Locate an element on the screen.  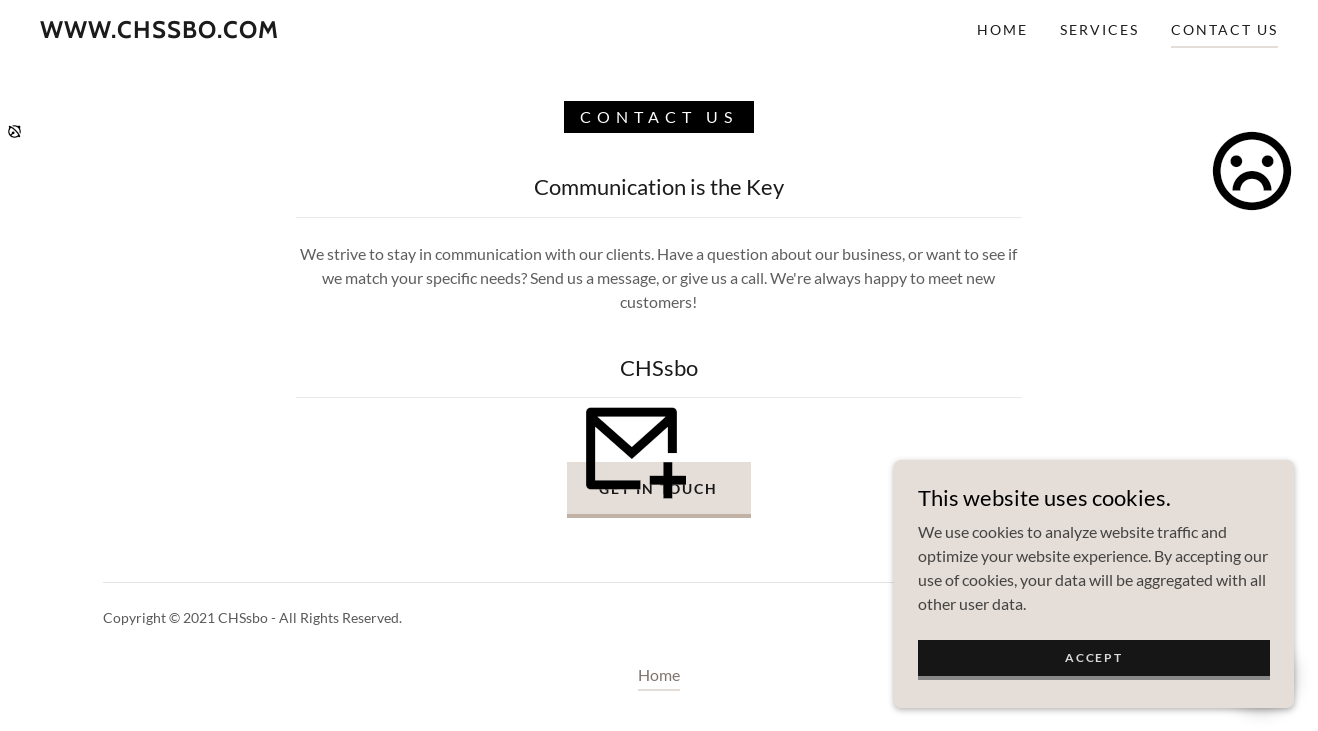
rate experience as negative or unsatisfied is located at coordinates (1252, 171).